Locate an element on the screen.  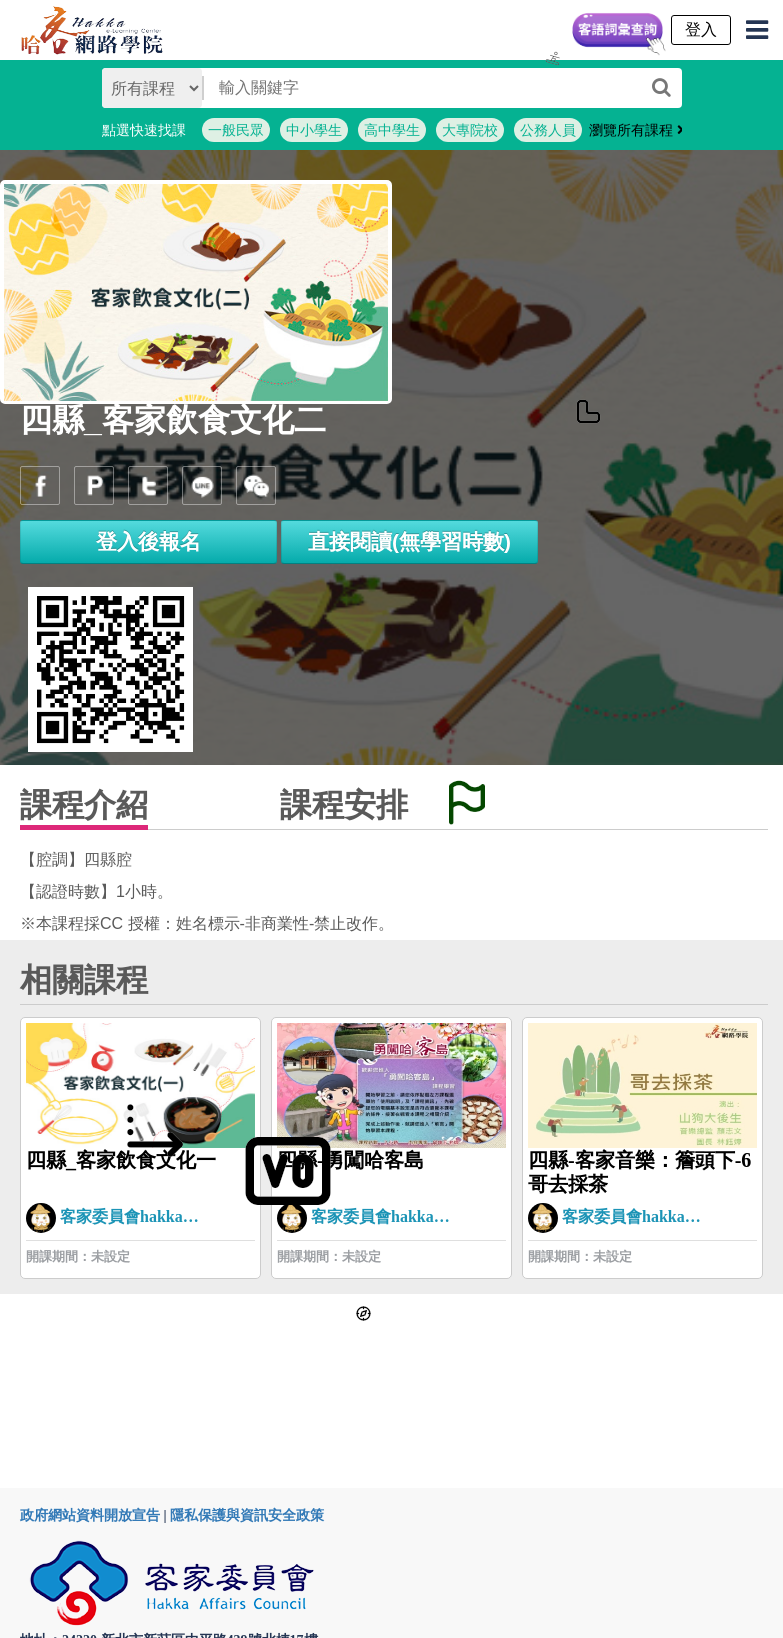
flag or bookmark an item for later is located at coordinates (467, 802).